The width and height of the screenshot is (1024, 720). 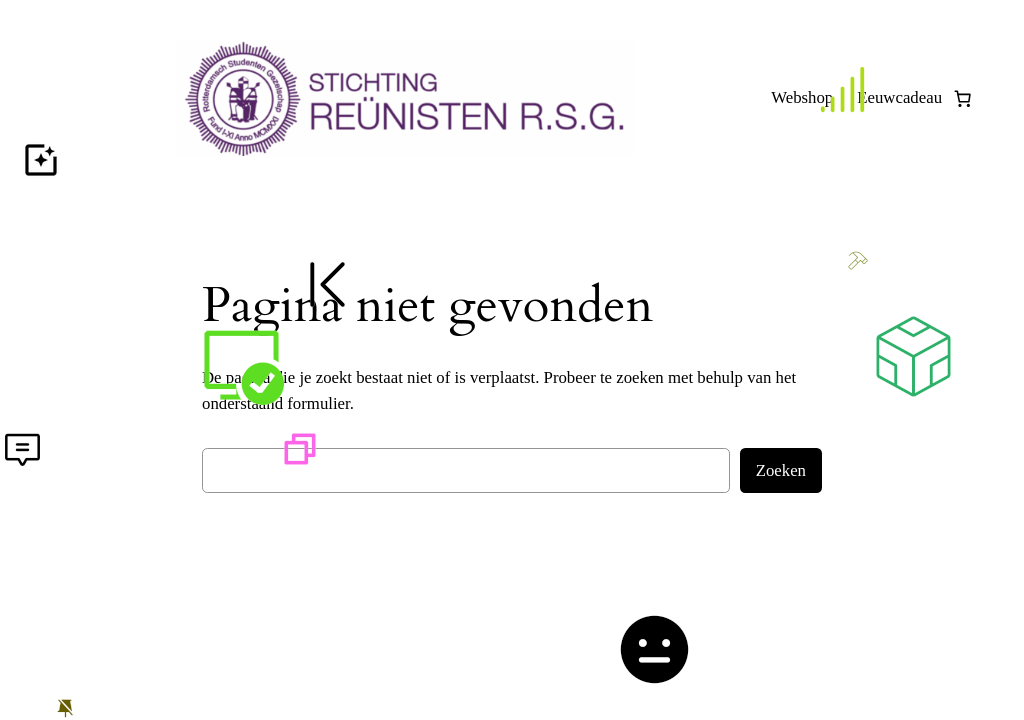 What do you see at coordinates (913, 356) in the screenshot?
I see `open CodeSandbox development environment` at bounding box center [913, 356].